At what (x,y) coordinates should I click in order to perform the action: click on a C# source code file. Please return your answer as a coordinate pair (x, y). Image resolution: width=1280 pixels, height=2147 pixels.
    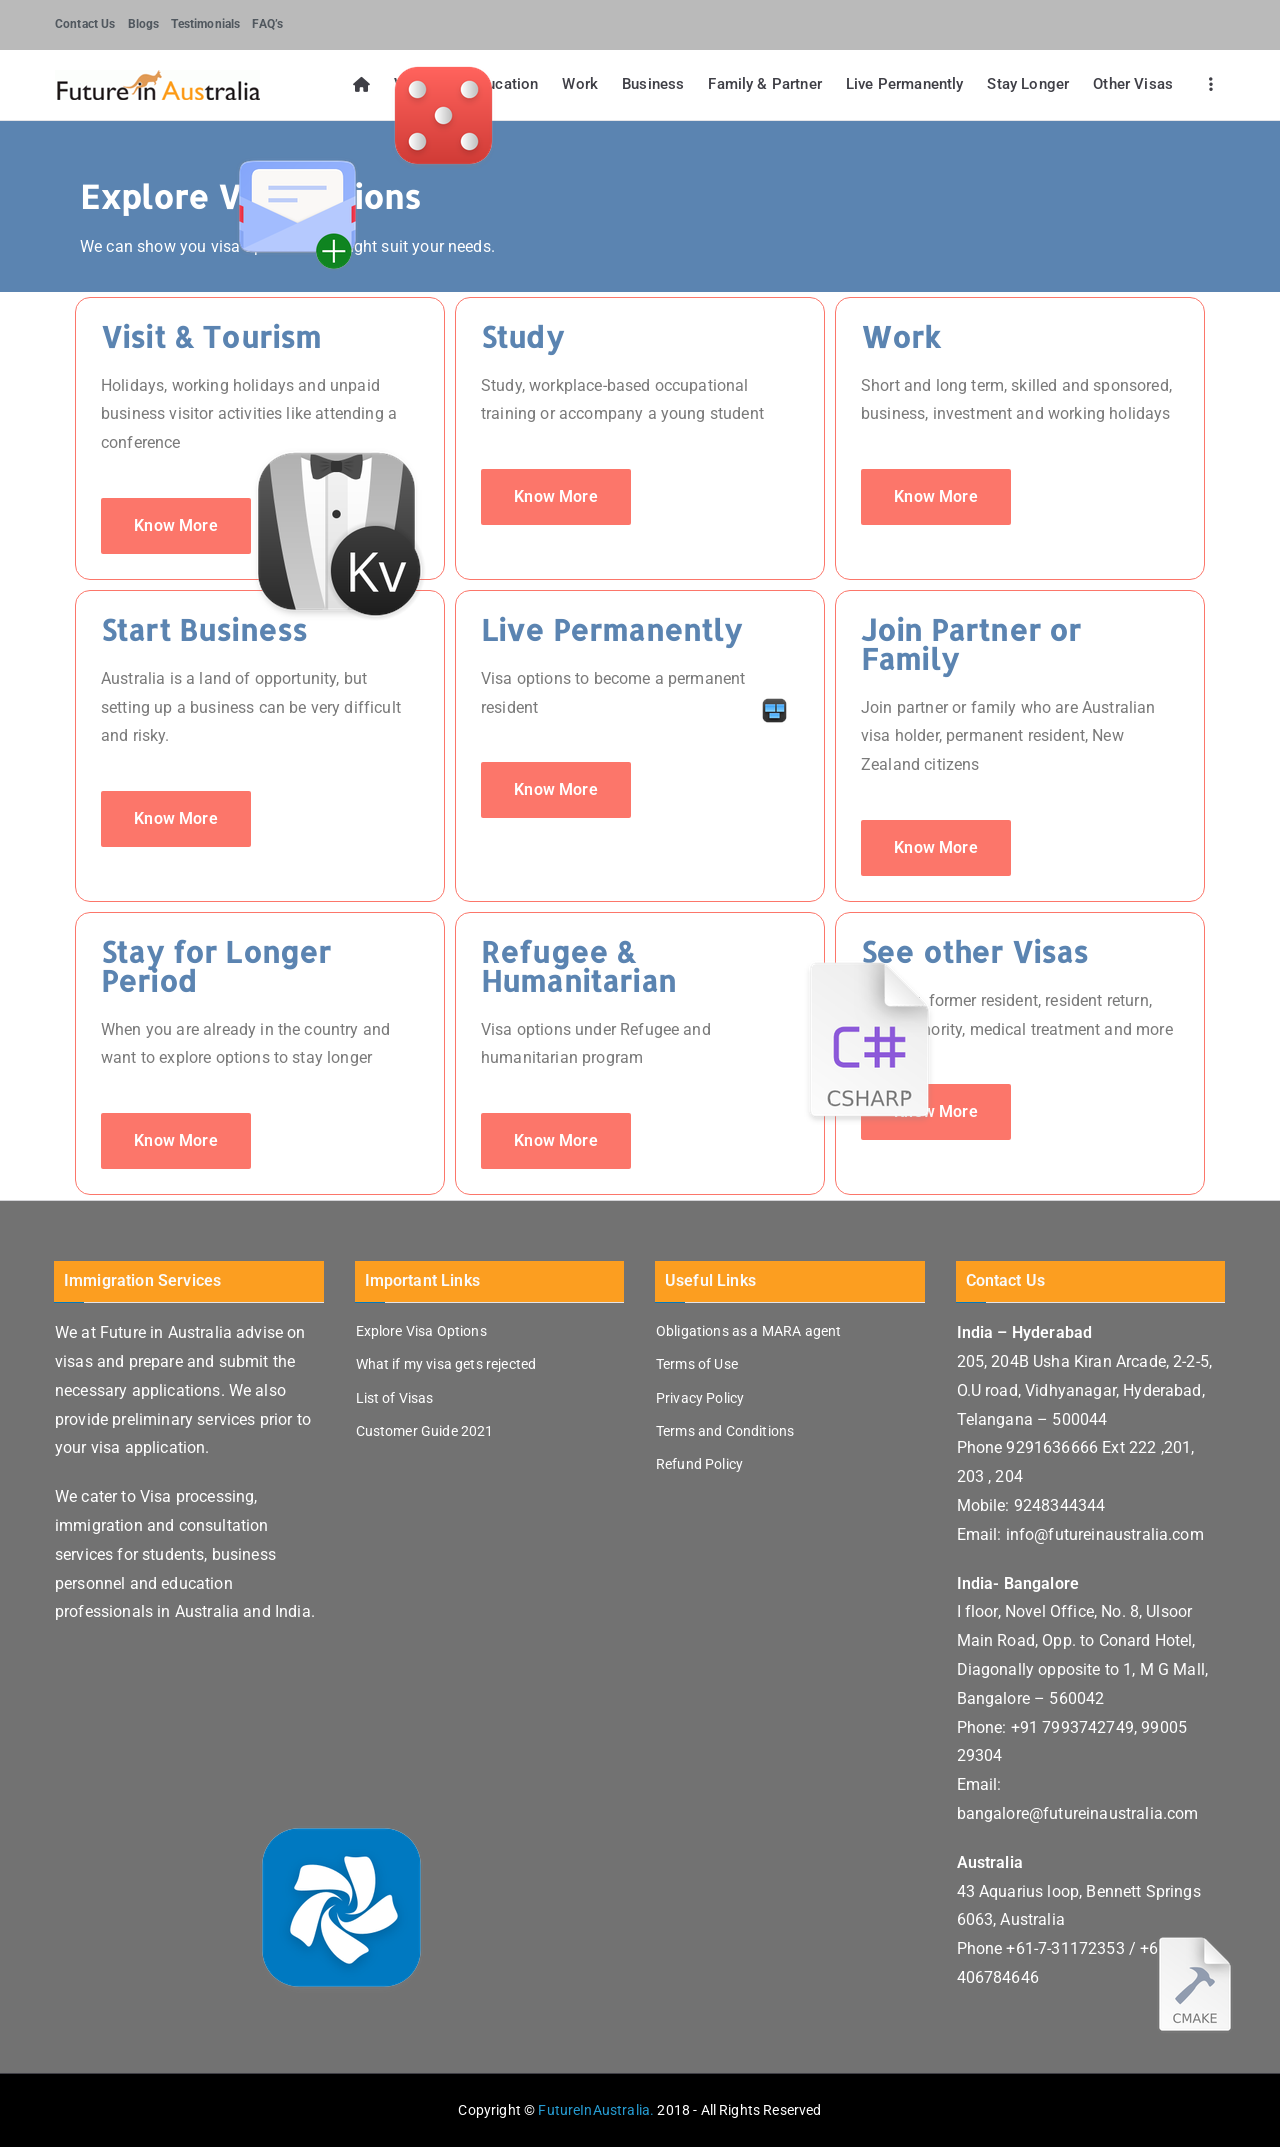
    Looking at the image, I should click on (869, 1042).